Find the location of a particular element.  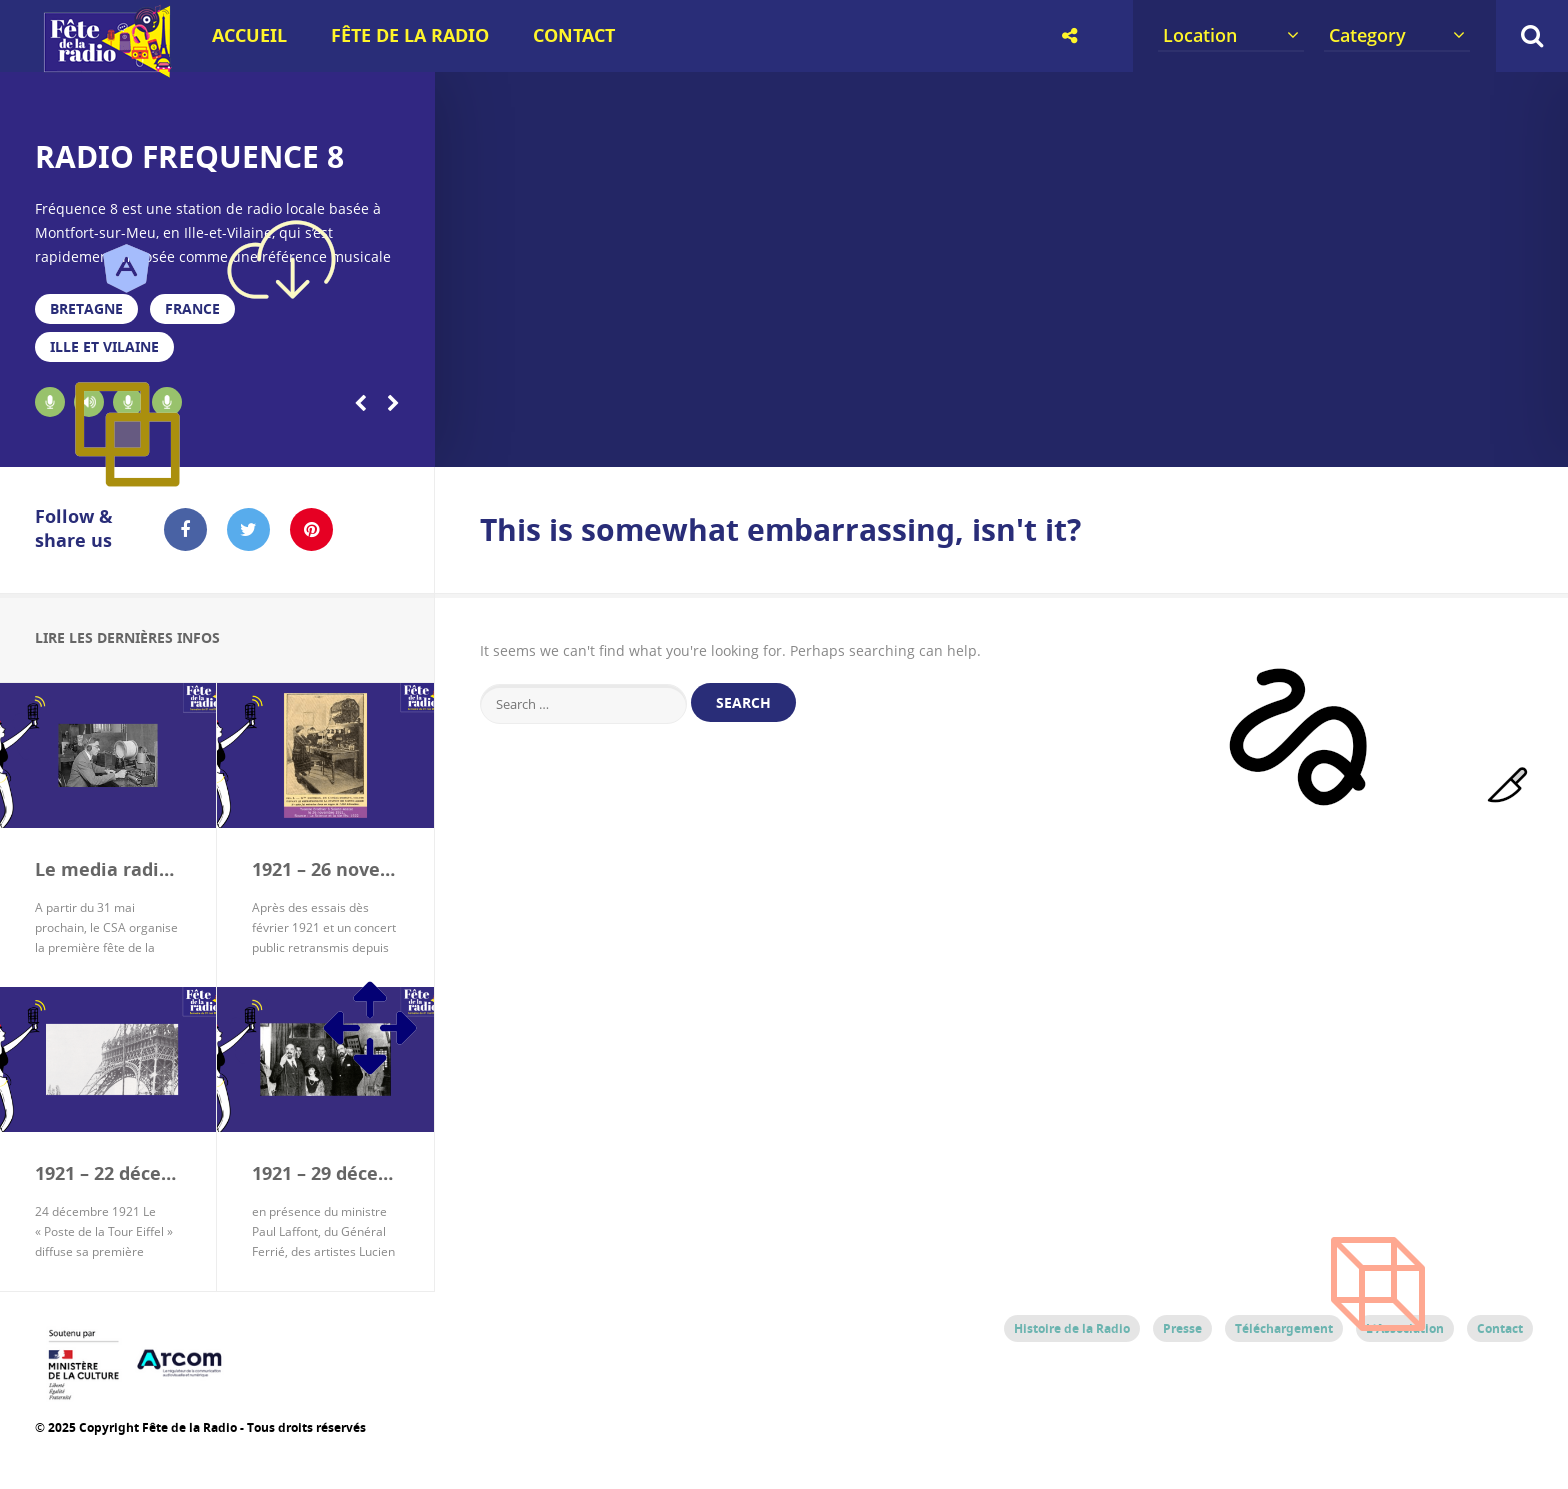

indicates an Angular framework project or application is located at coordinates (126, 267).